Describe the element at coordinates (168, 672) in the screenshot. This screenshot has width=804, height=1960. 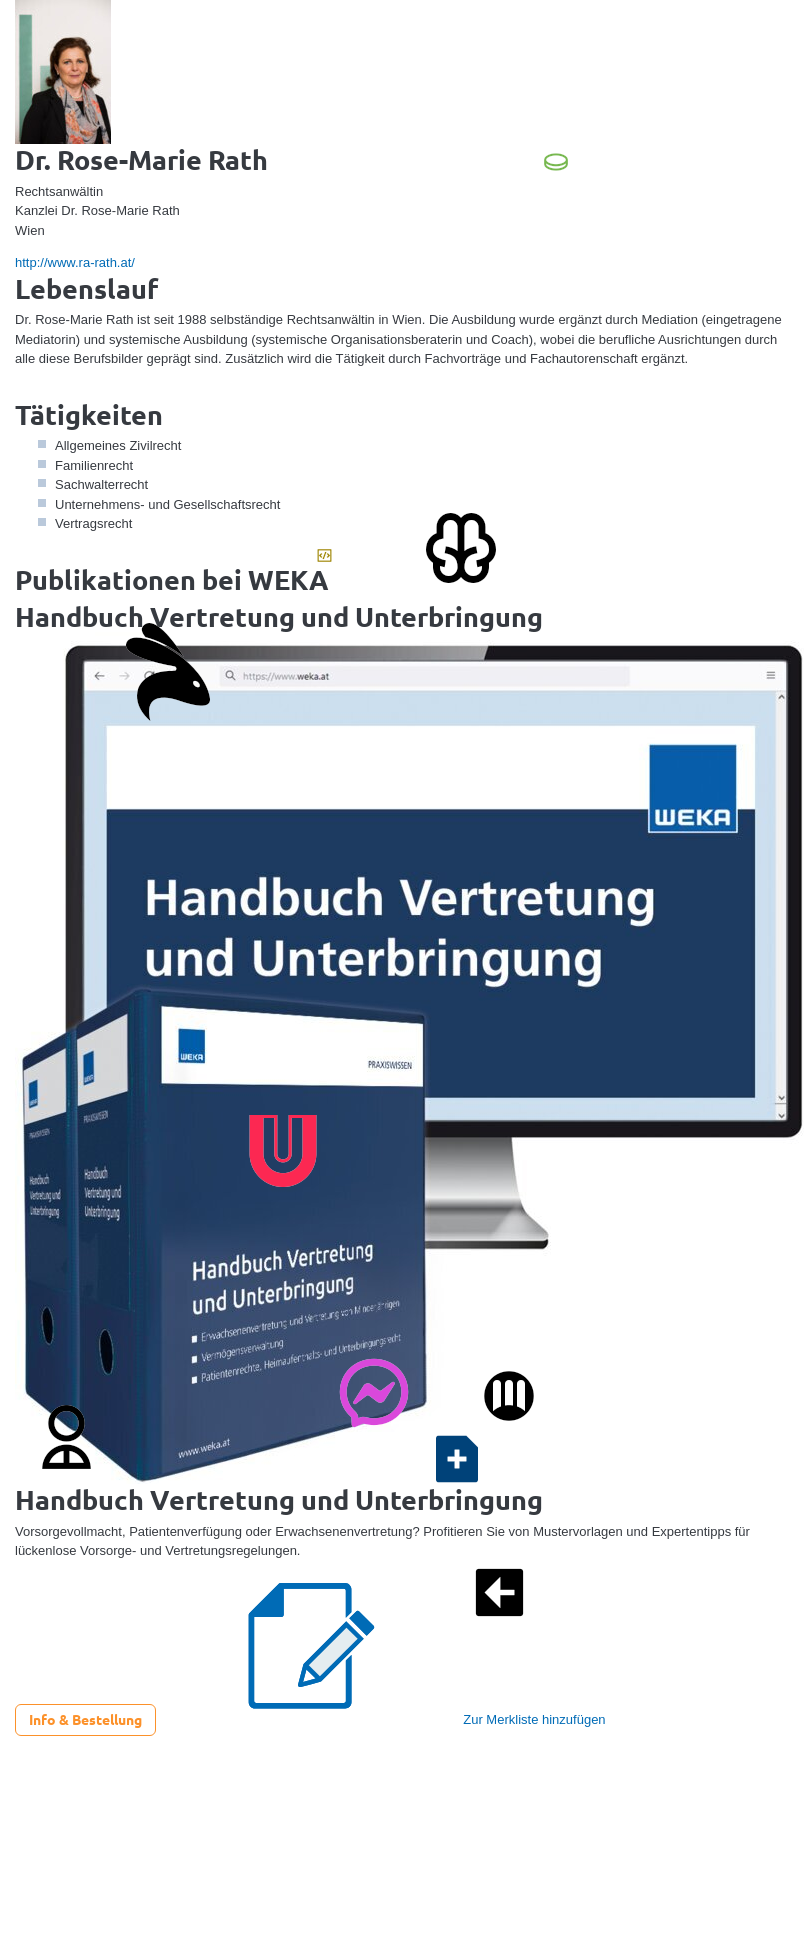
I see `keploy brand logo` at that location.